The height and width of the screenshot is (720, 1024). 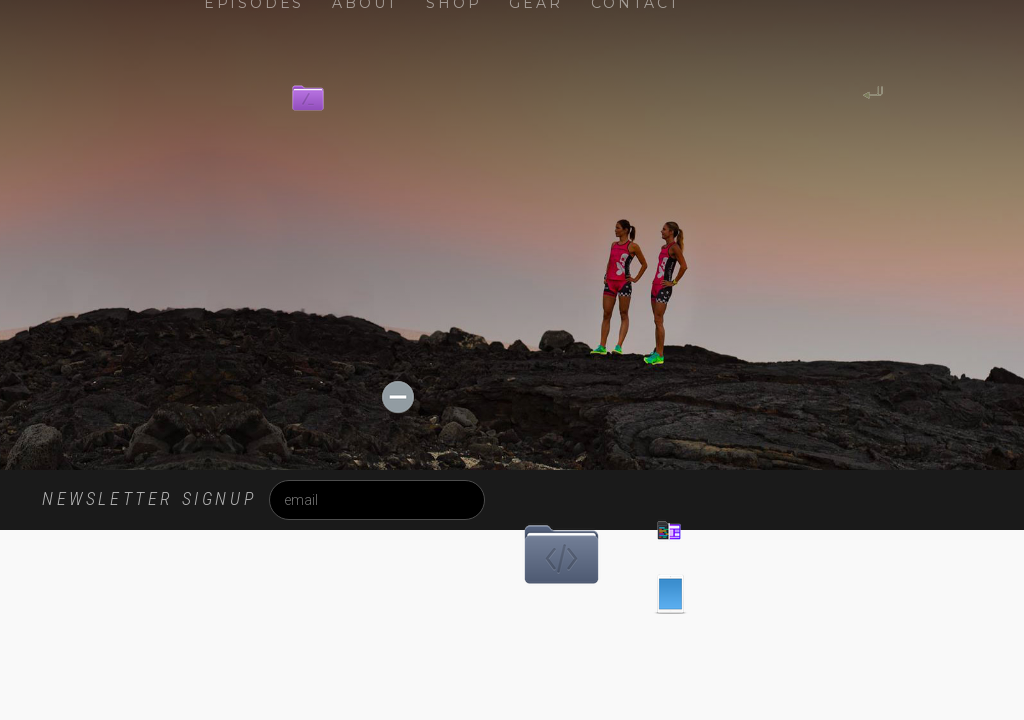 I want to click on indicates file excluded from dropbox selective sync, so click(x=398, y=397).